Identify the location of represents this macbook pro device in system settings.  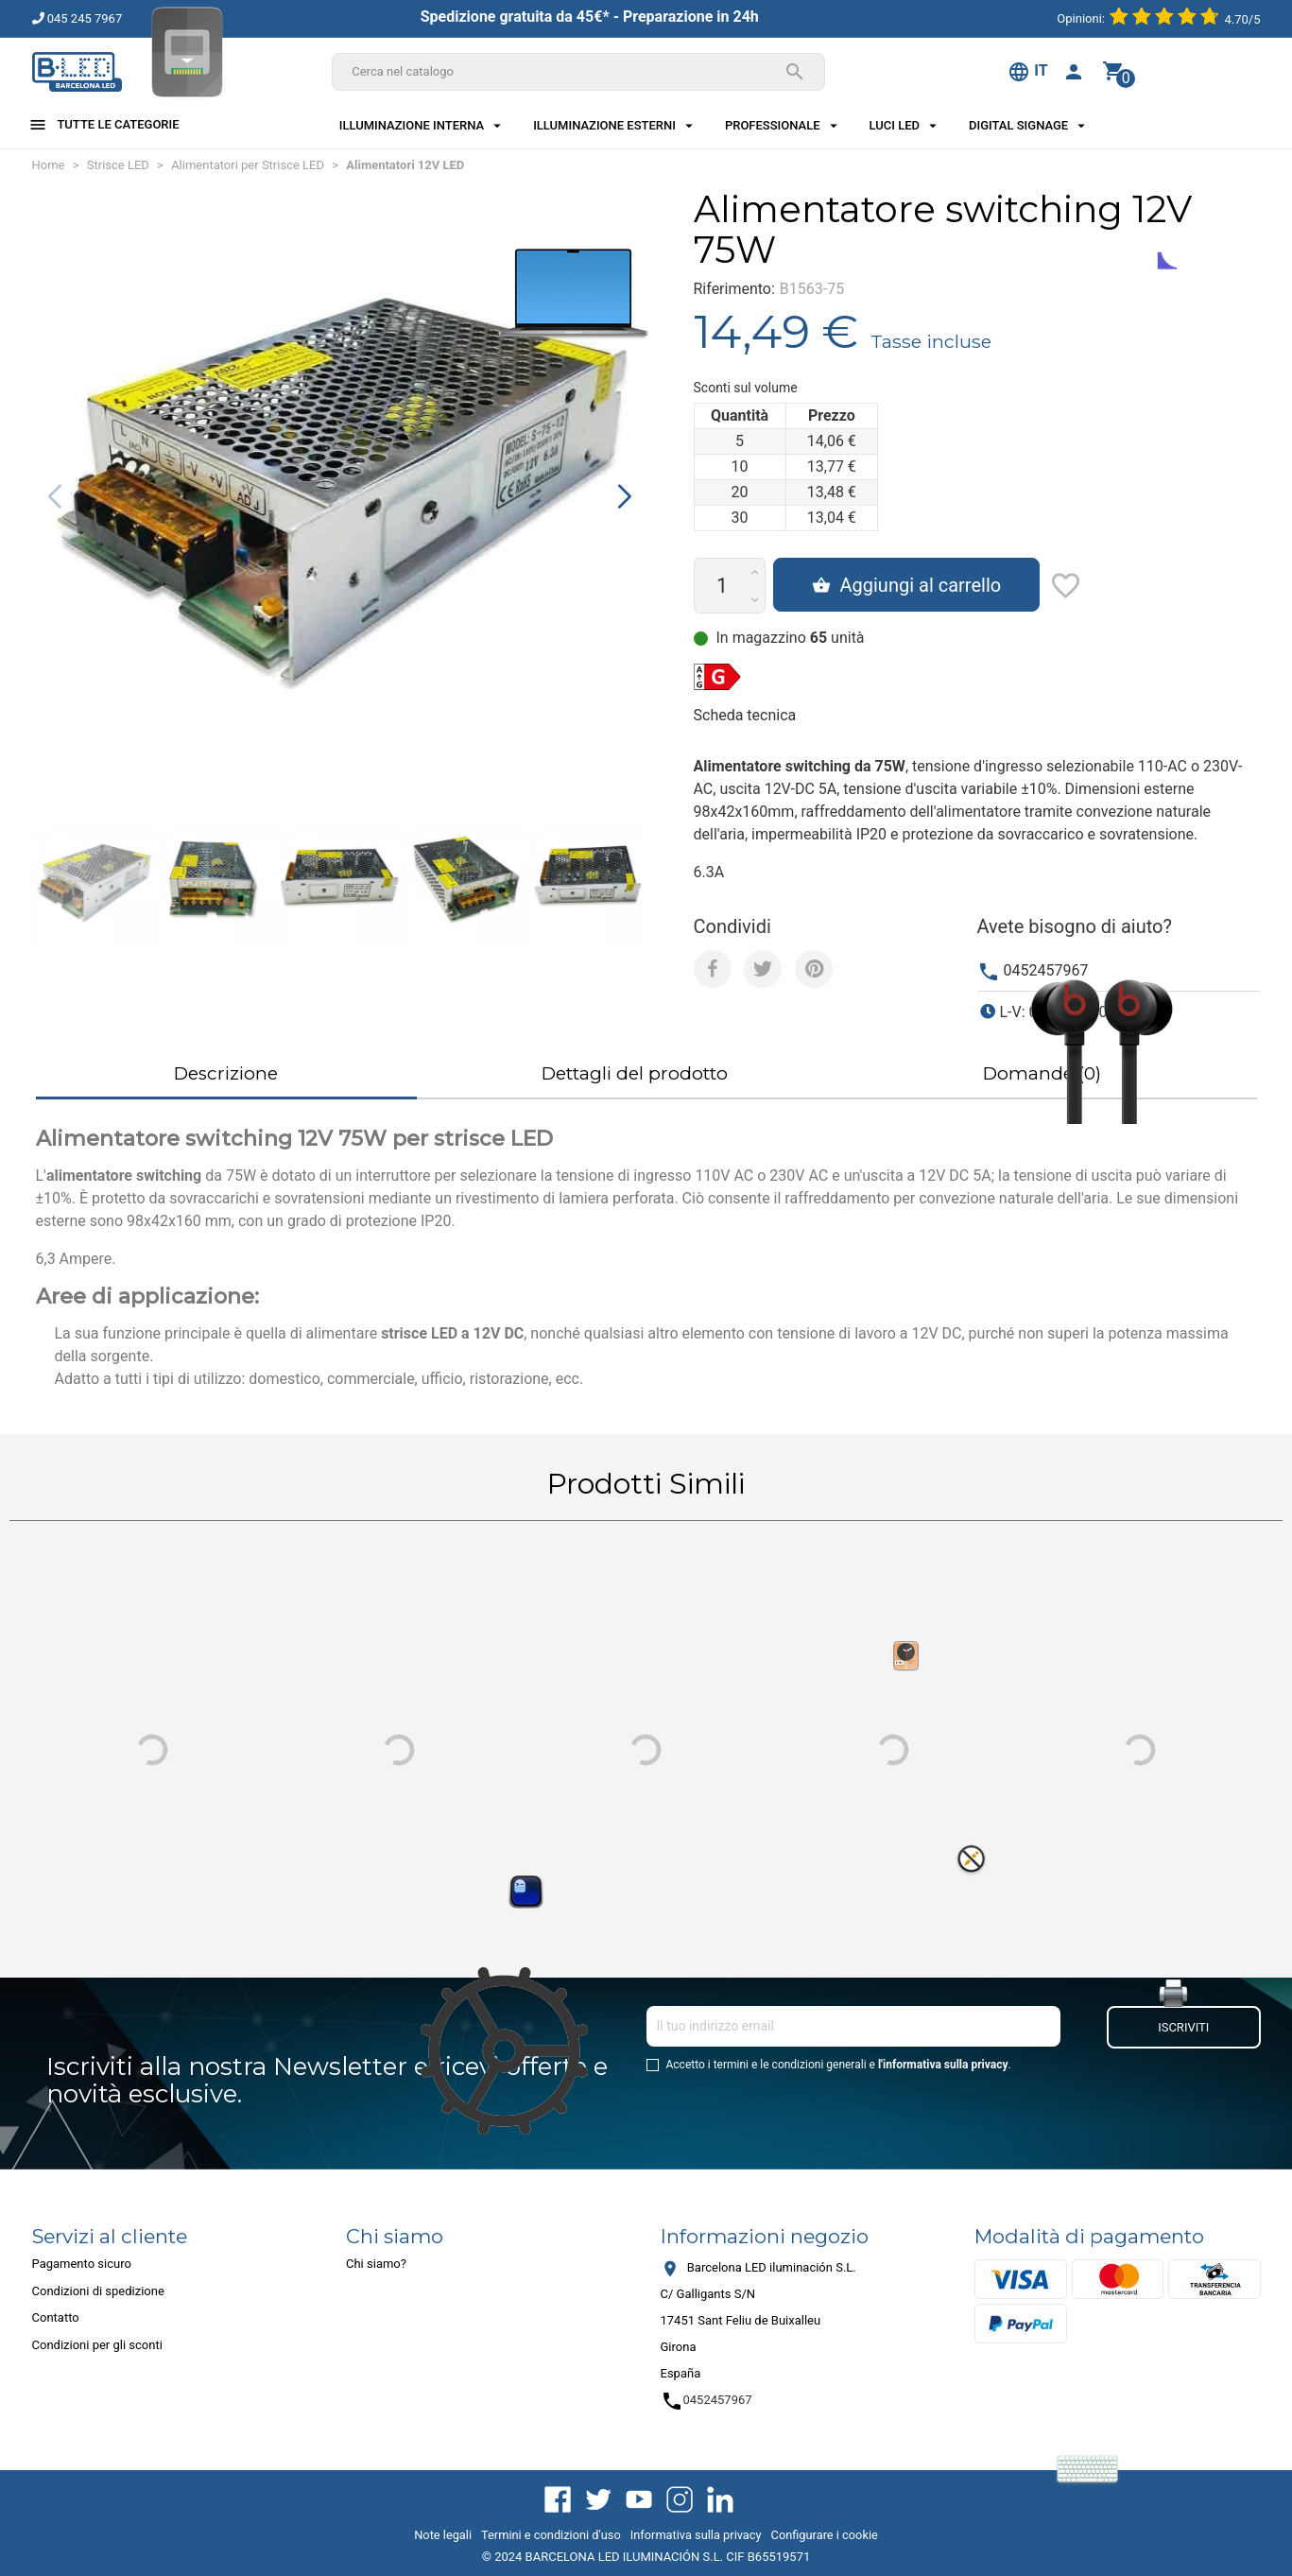
(573, 287).